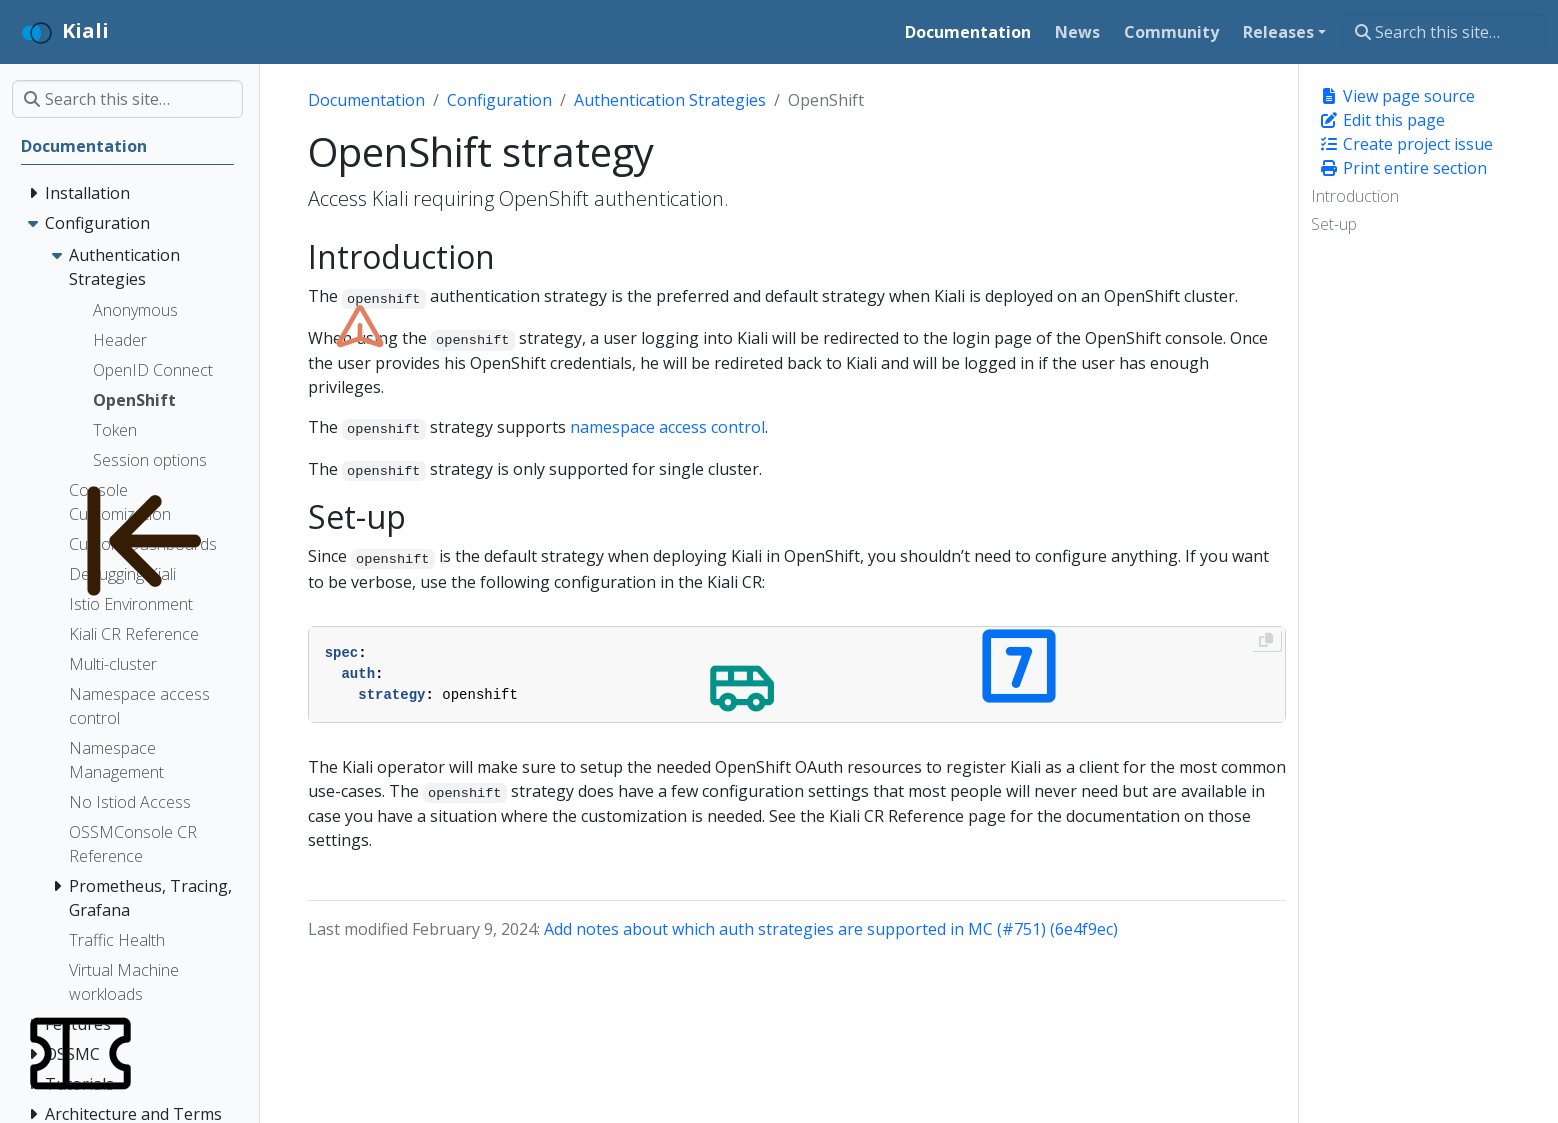 Image resolution: width=1558 pixels, height=1123 pixels. Describe the element at coordinates (80, 1053) in the screenshot. I see `view your tickets or passes` at that location.